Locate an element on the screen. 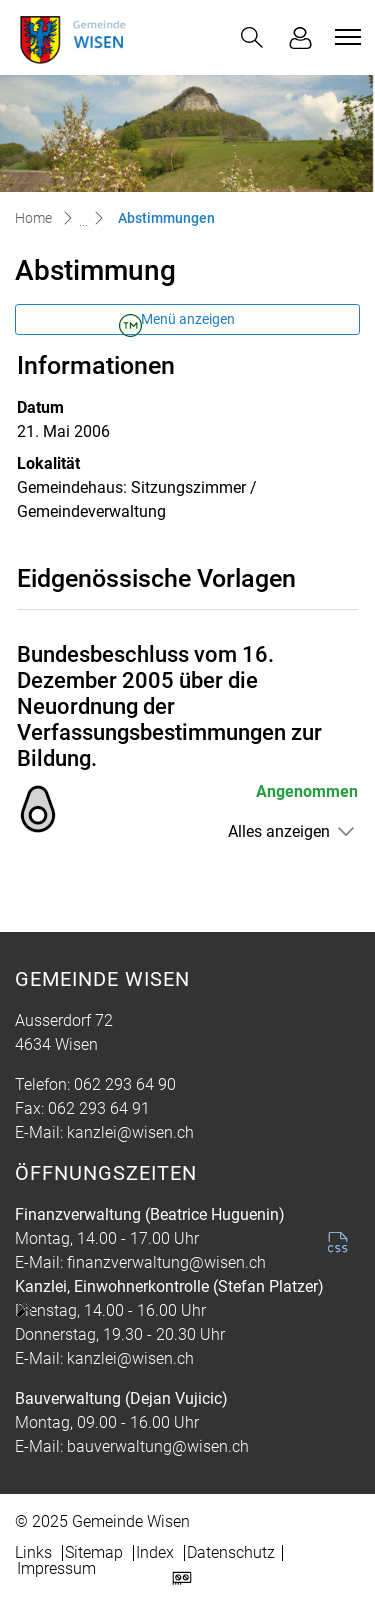  indicates trademarked content or branding is located at coordinates (130, 325).